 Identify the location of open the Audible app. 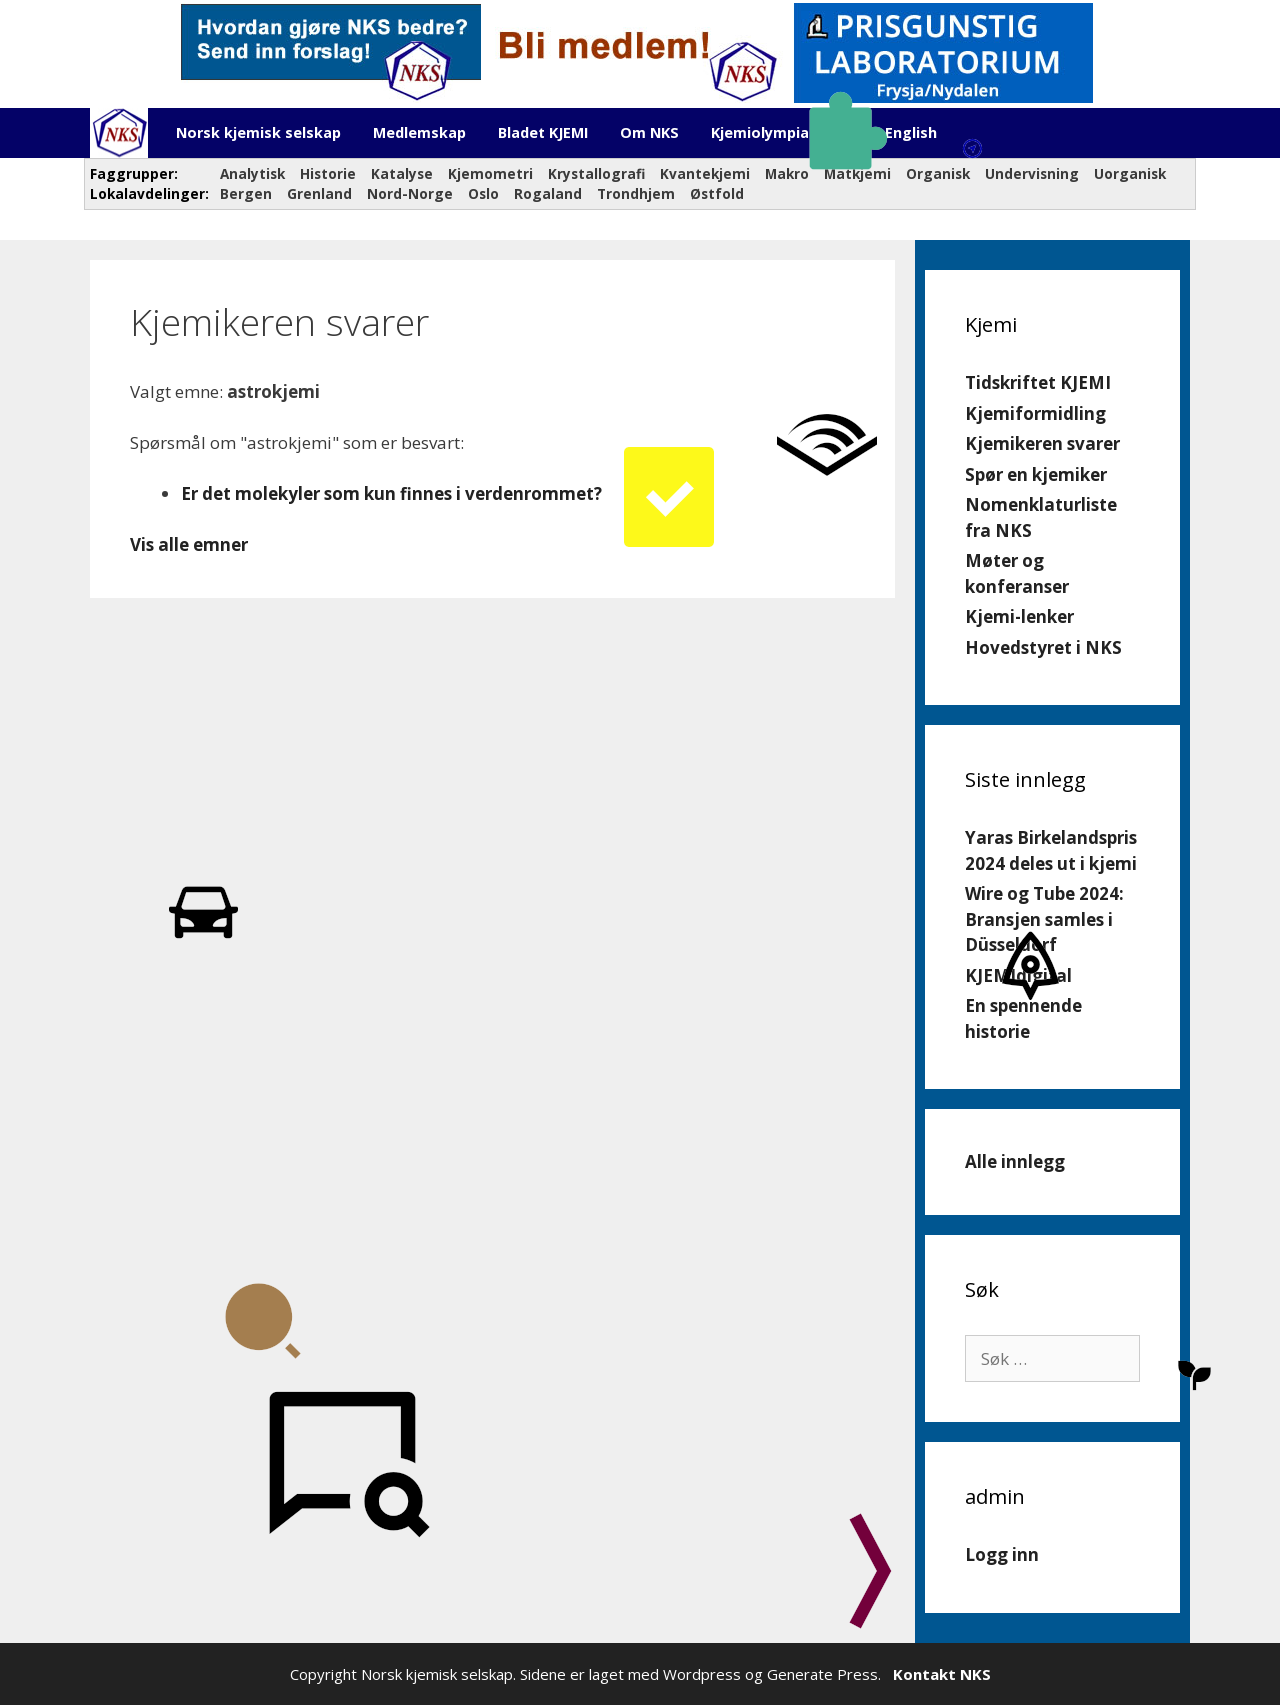
(827, 445).